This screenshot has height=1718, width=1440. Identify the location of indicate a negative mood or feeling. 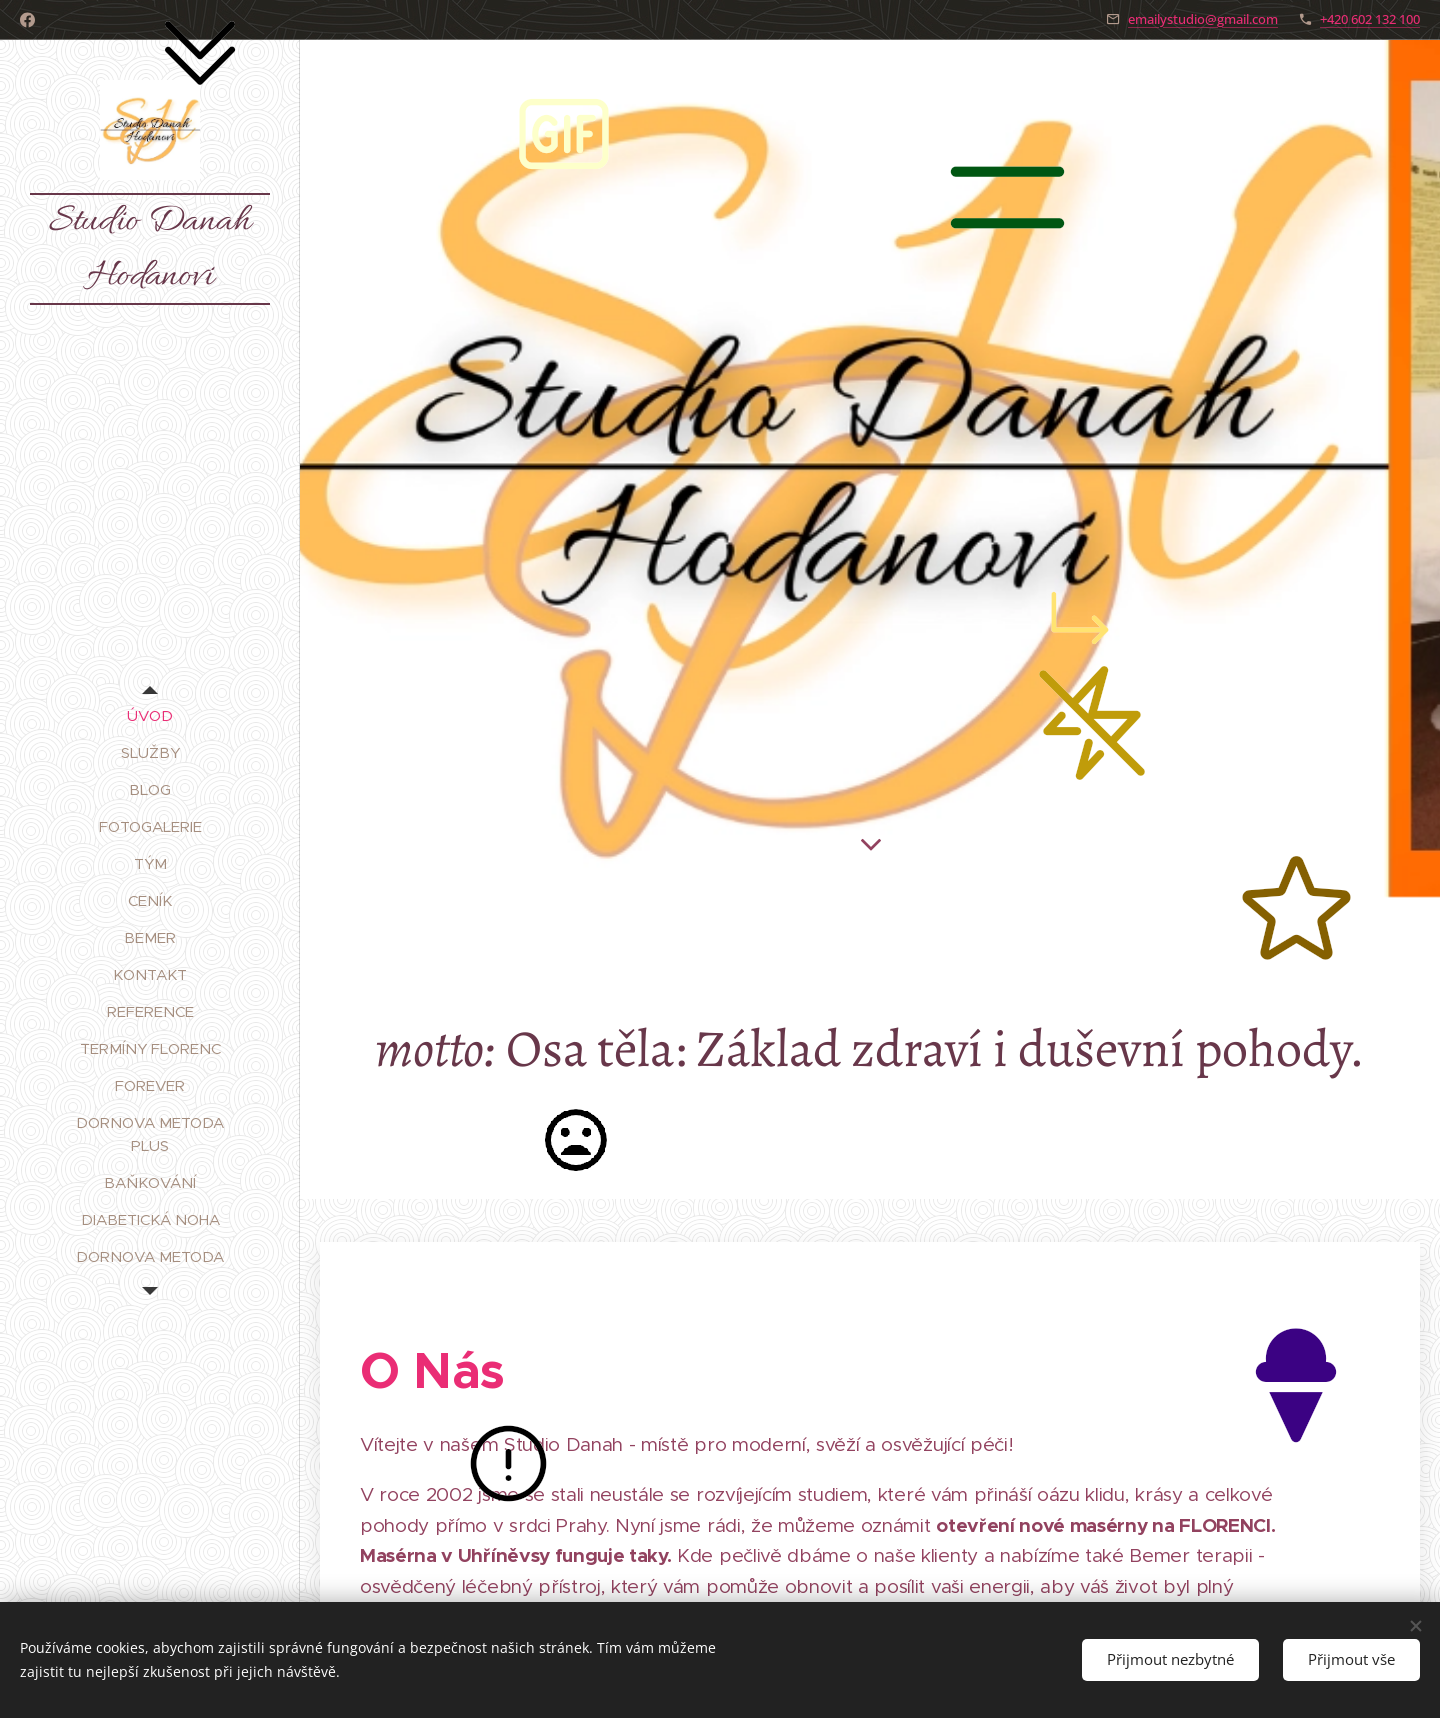
(576, 1140).